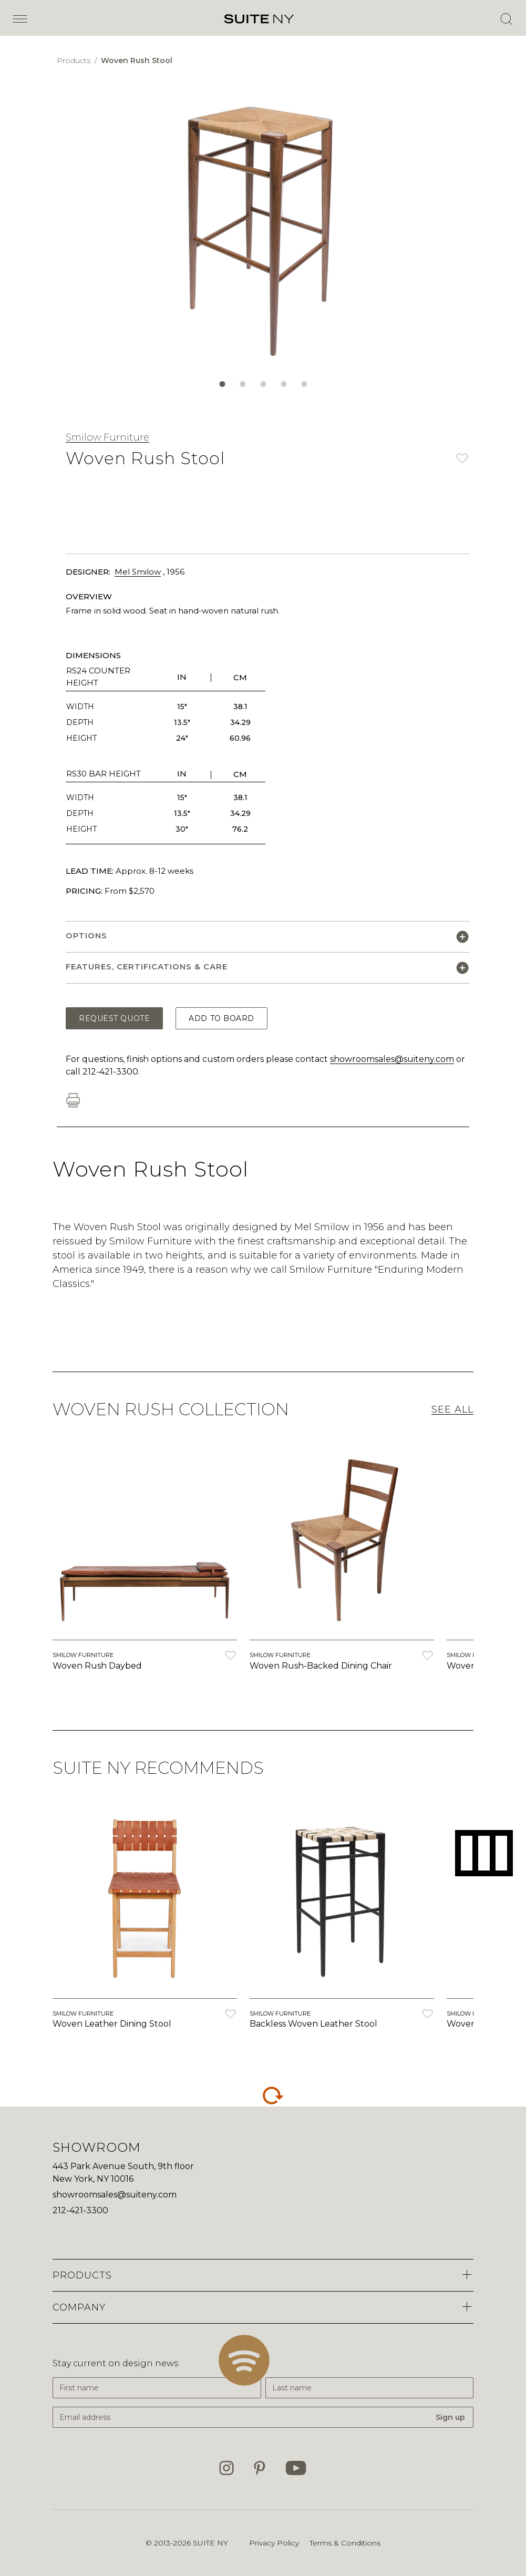 The image size is (526, 2576). What do you see at coordinates (244, 2360) in the screenshot?
I see `open Spotify app` at bounding box center [244, 2360].